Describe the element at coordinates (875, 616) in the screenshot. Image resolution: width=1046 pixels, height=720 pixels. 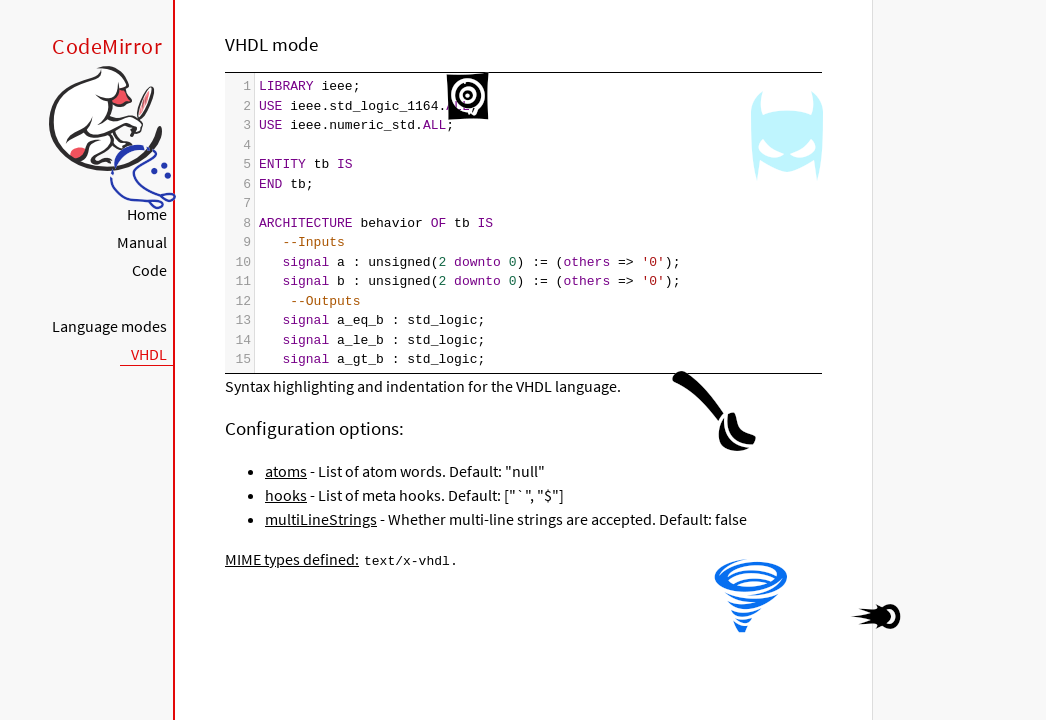
I see `fire weapon or use special attack` at that location.